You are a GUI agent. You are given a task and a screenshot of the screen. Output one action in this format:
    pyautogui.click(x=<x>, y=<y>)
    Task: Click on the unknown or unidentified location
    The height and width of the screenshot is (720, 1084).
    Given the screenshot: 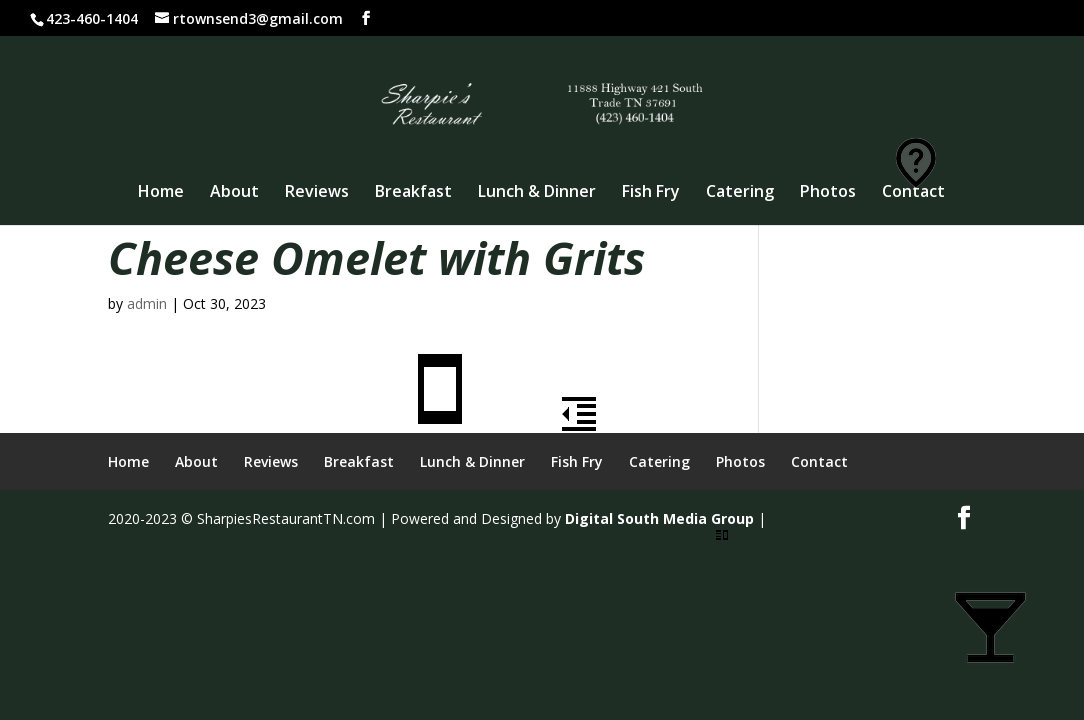 What is the action you would take?
    pyautogui.click(x=916, y=163)
    